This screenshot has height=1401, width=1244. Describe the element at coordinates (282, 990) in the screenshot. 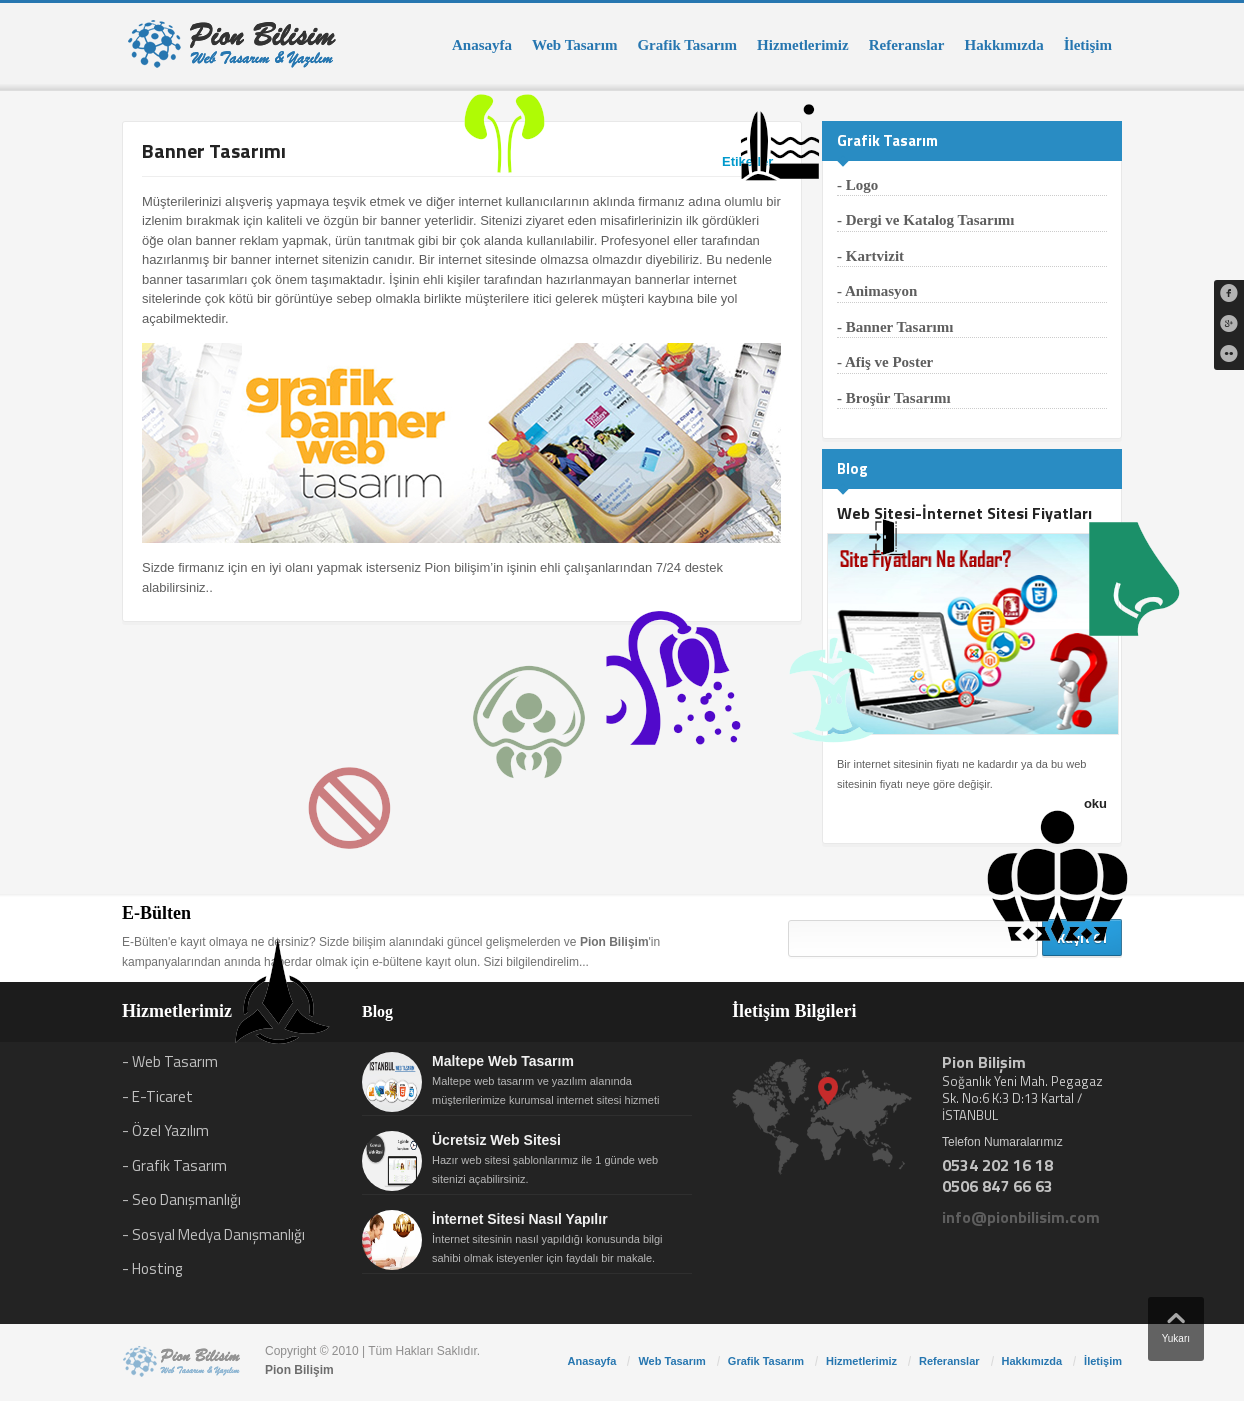

I see `klingon empire emblem from star trek` at that location.